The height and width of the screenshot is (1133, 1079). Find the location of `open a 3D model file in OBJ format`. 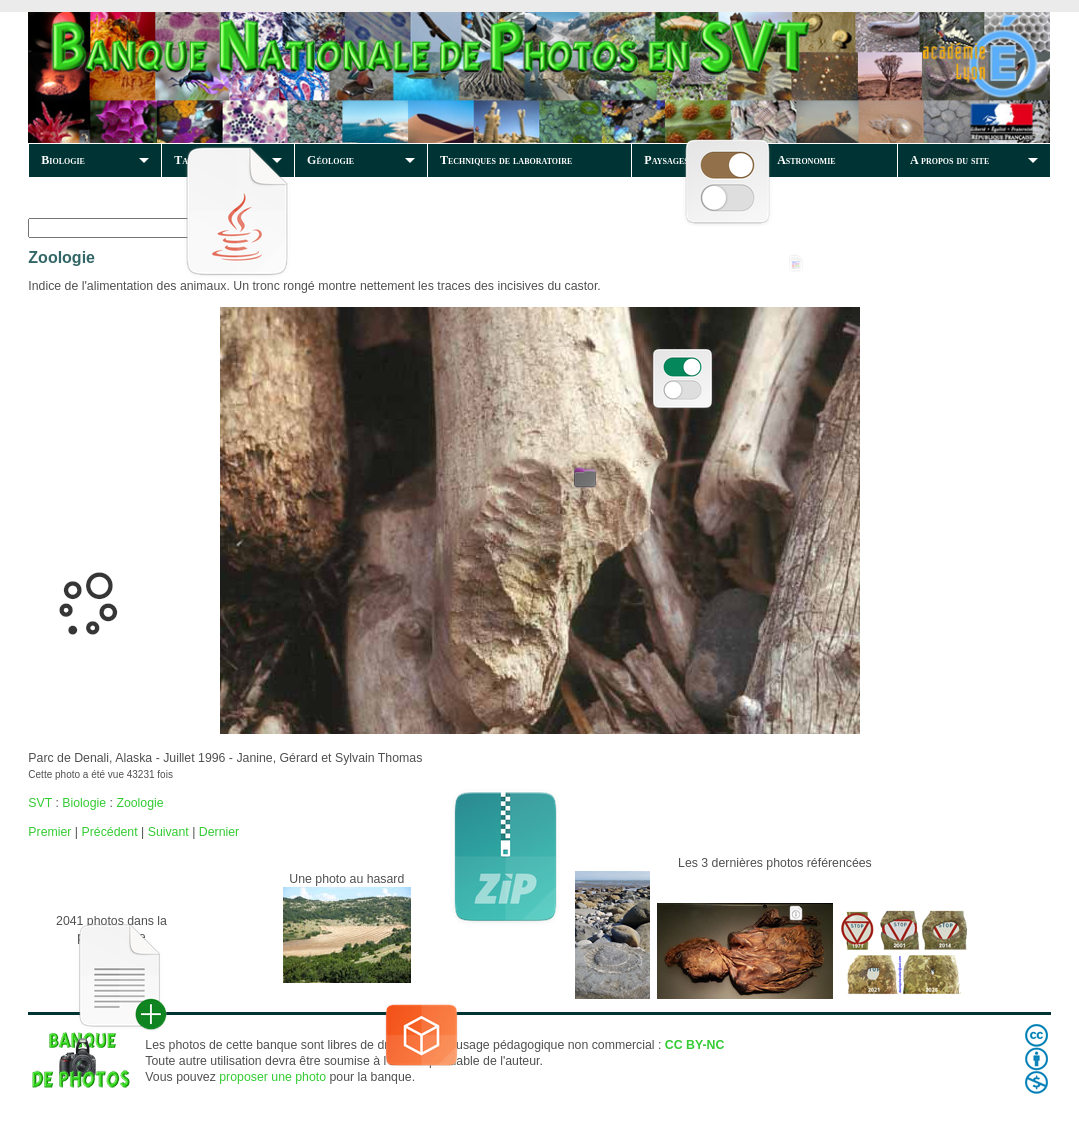

open a 3D model file in OBJ format is located at coordinates (421, 1032).